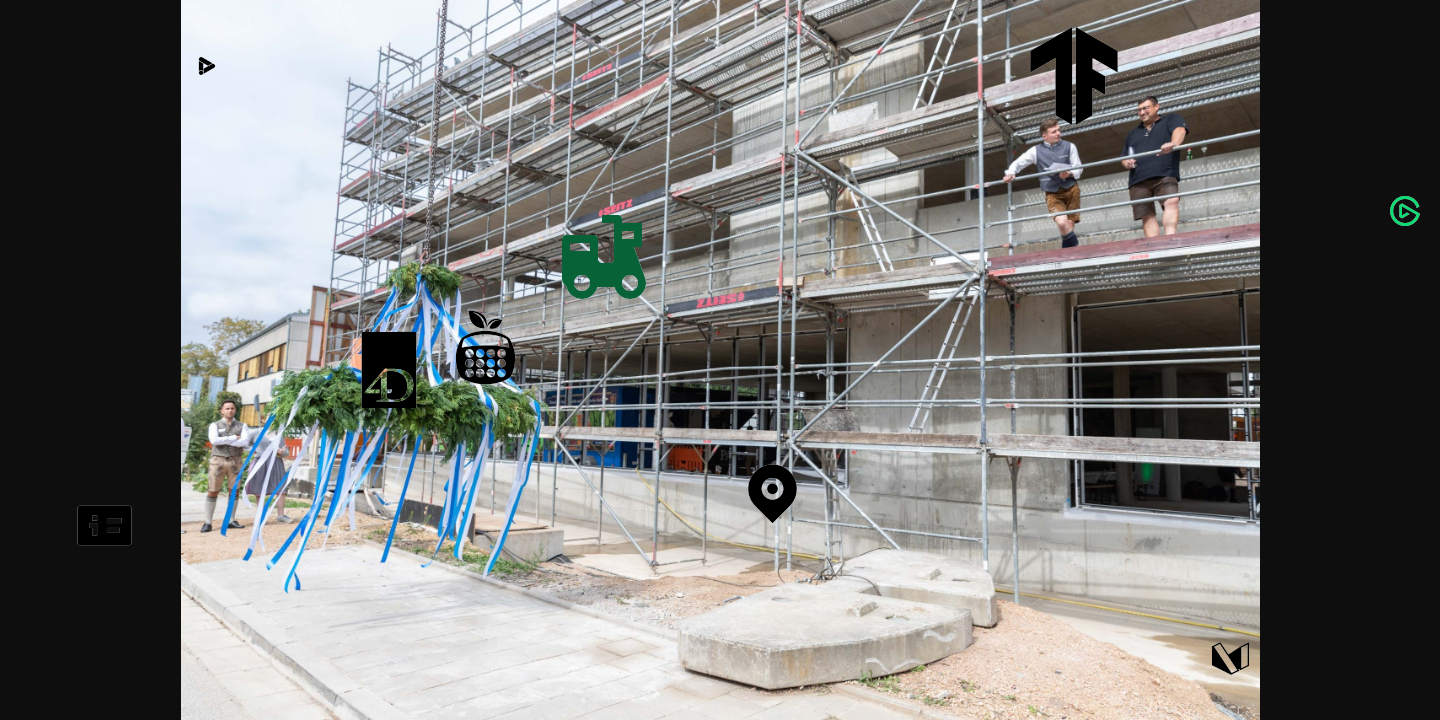  I want to click on elgato brand logo, so click(1405, 211).